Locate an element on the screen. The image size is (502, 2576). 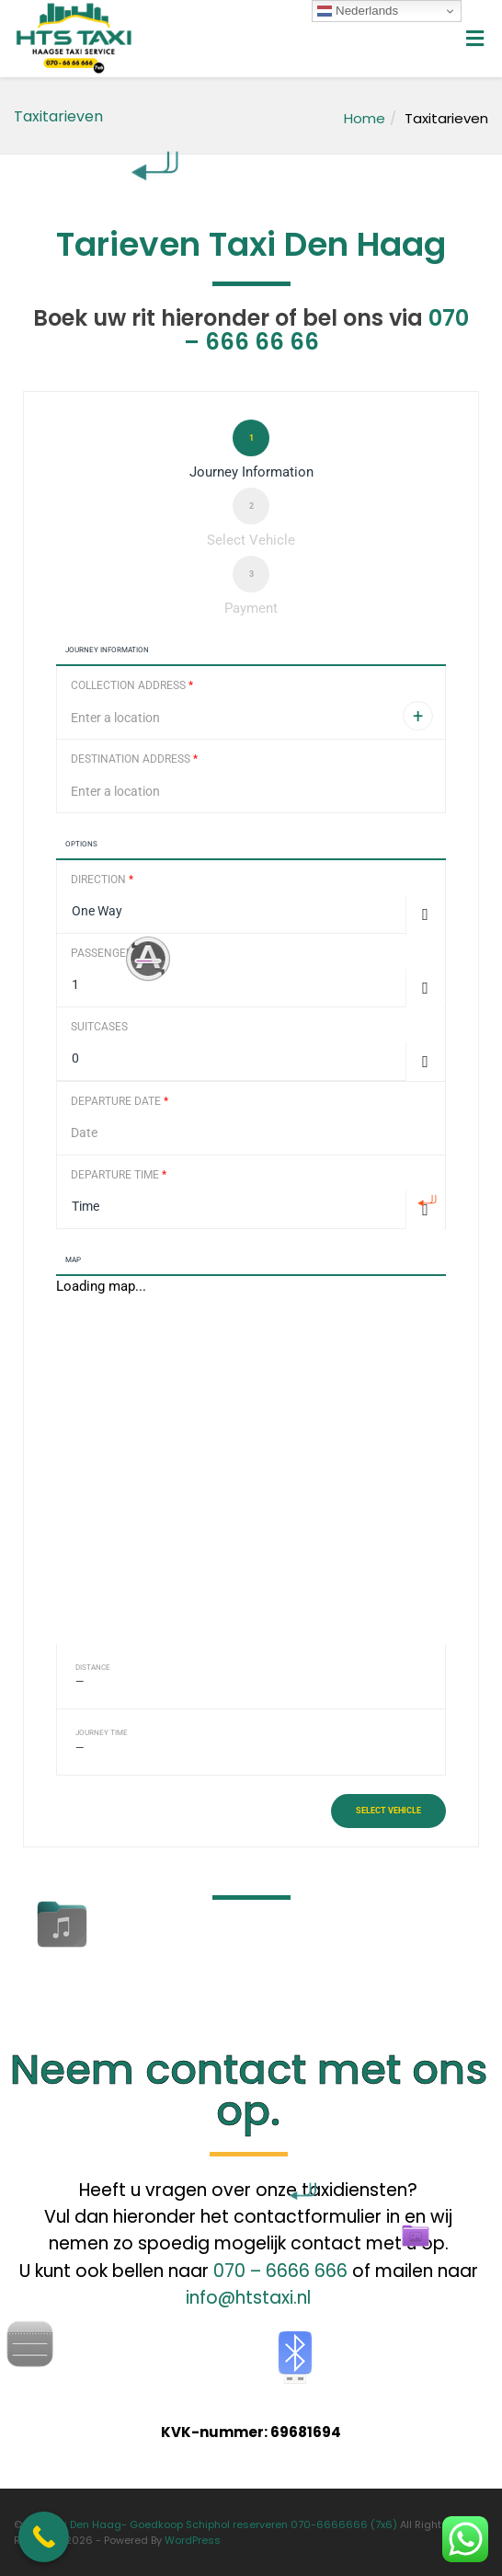
open the software updater application is located at coordinates (148, 959).